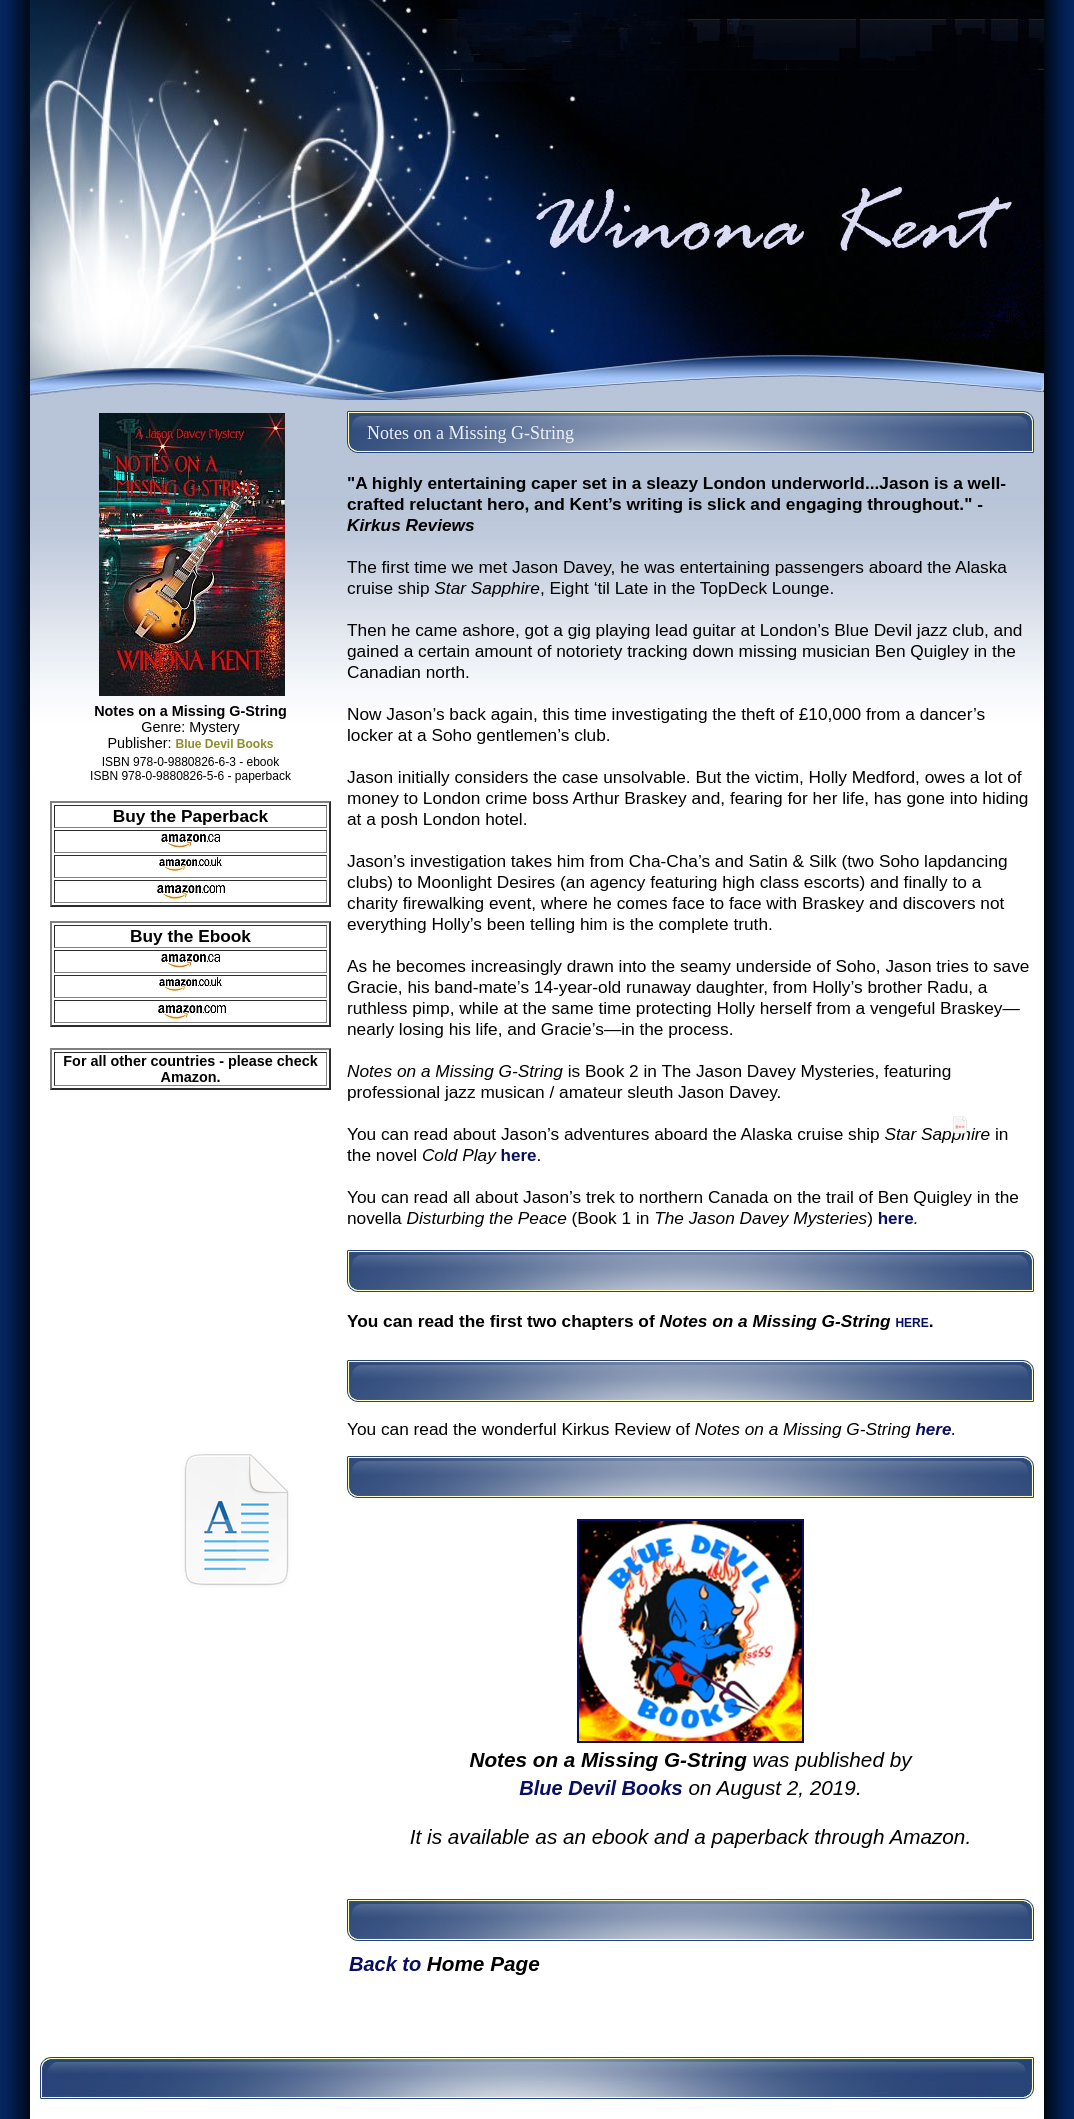  I want to click on c++ header file, so click(960, 1125).